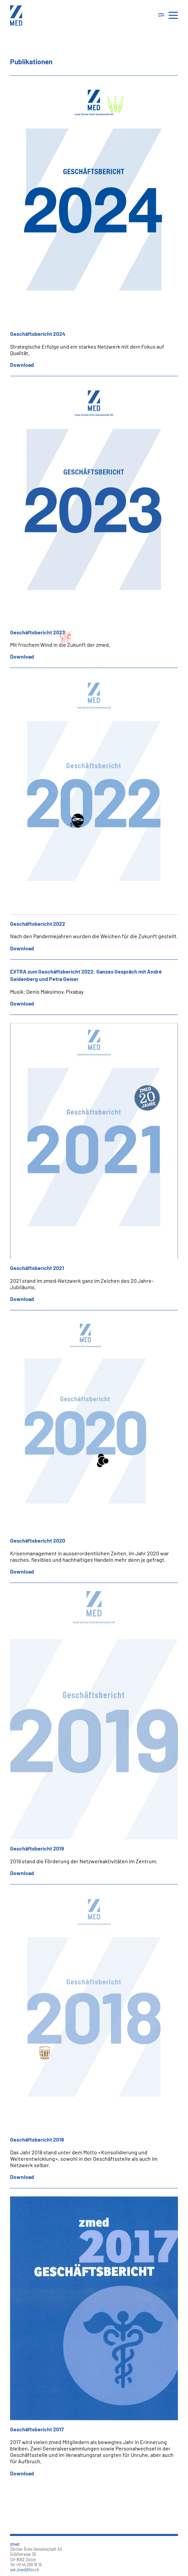  Describe the element at coordinates (45, 2051) in the screenshot. I see `indicates a full inventory or storage container` at that location.